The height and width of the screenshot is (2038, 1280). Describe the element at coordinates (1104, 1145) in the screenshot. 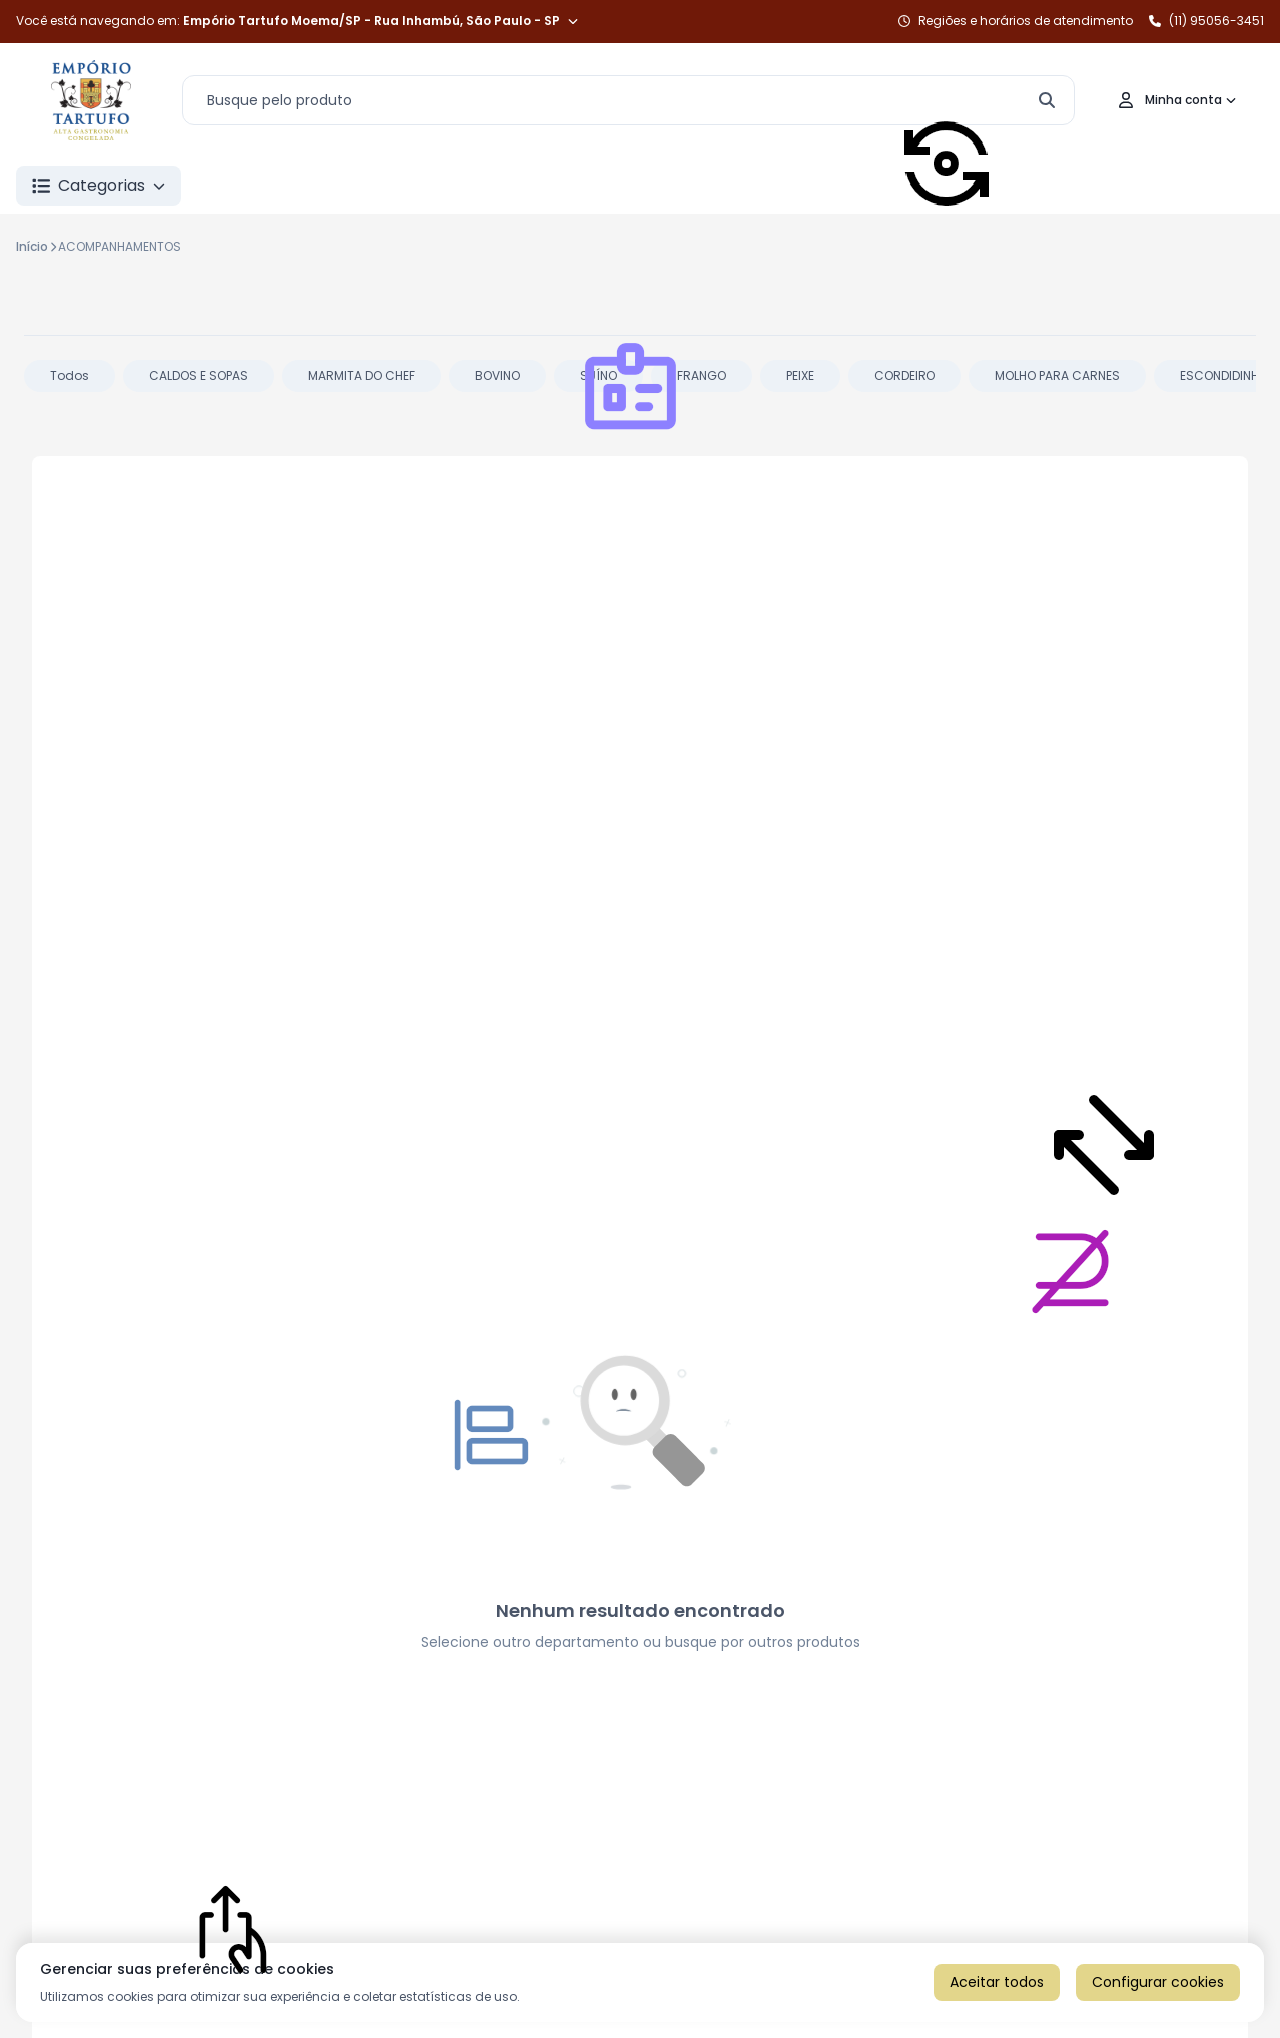

I see `resize element diagonally` at that location.